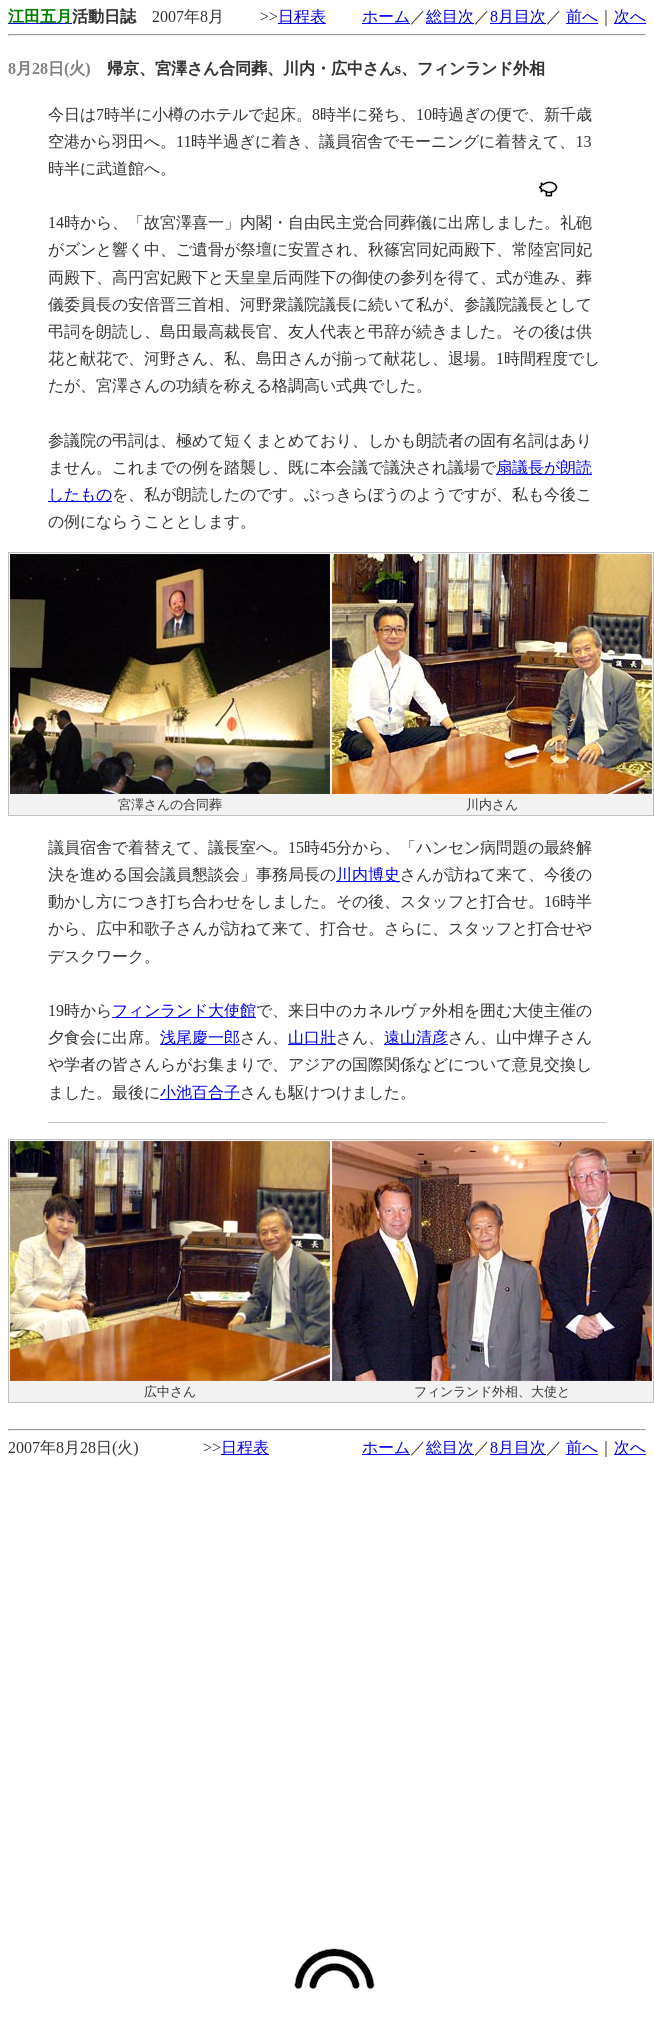  What do you see at coordinates (548, 189) in the screenshot?
I see `airship or blimp transportation option` at bounding box center [548, 189].